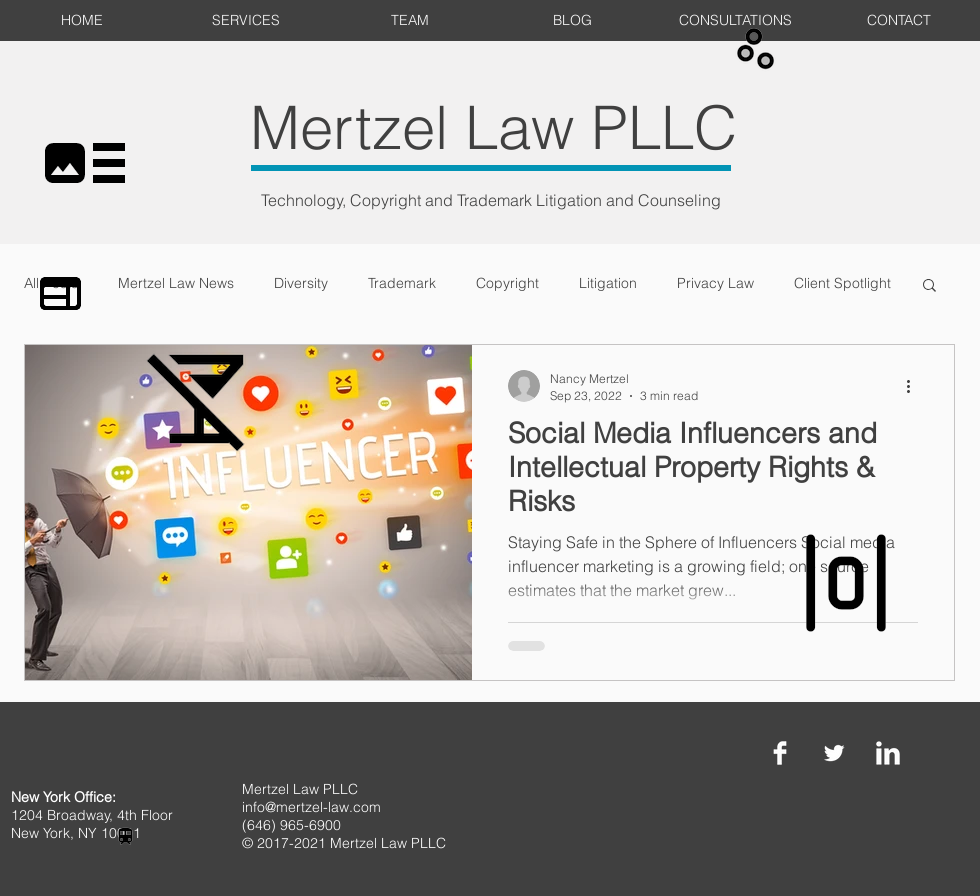 The image size is (980, 896). I want to click on indicates alcohol-free zone or no drinks allowed, so click(199, 399).